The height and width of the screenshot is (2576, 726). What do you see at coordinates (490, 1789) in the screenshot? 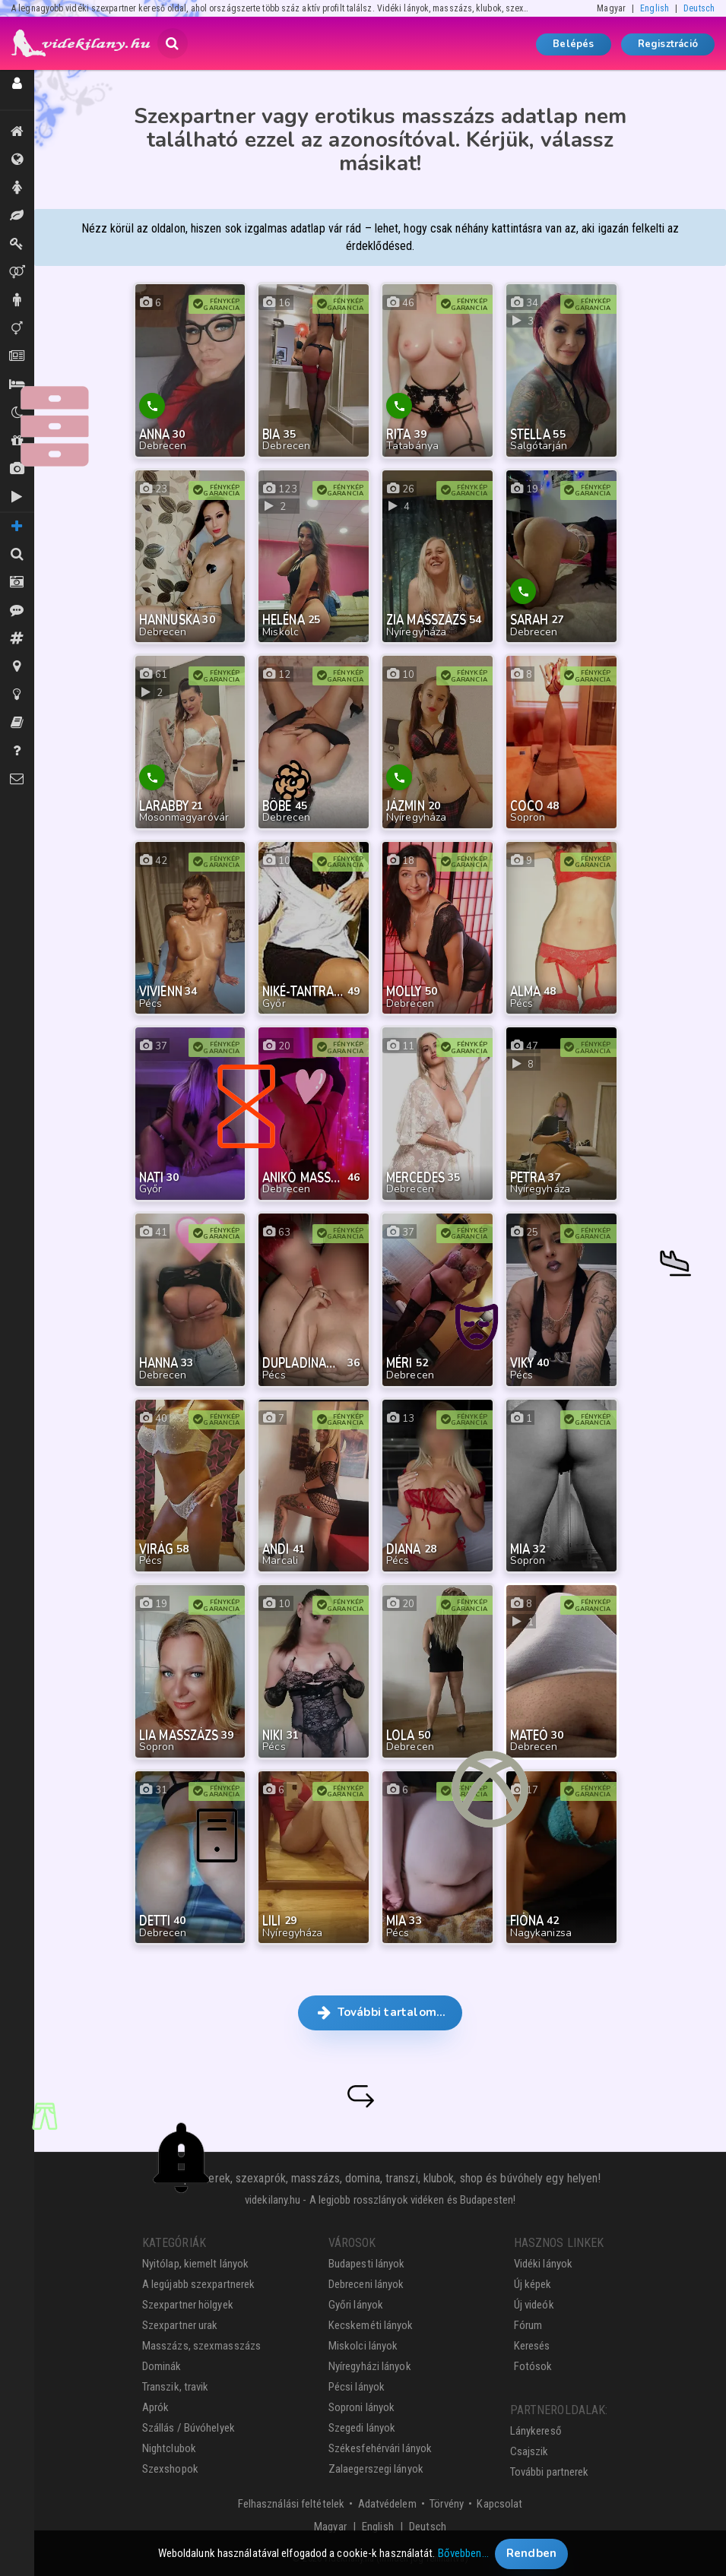
I see `xbox brand logo` at bounding box center [490, 1789].